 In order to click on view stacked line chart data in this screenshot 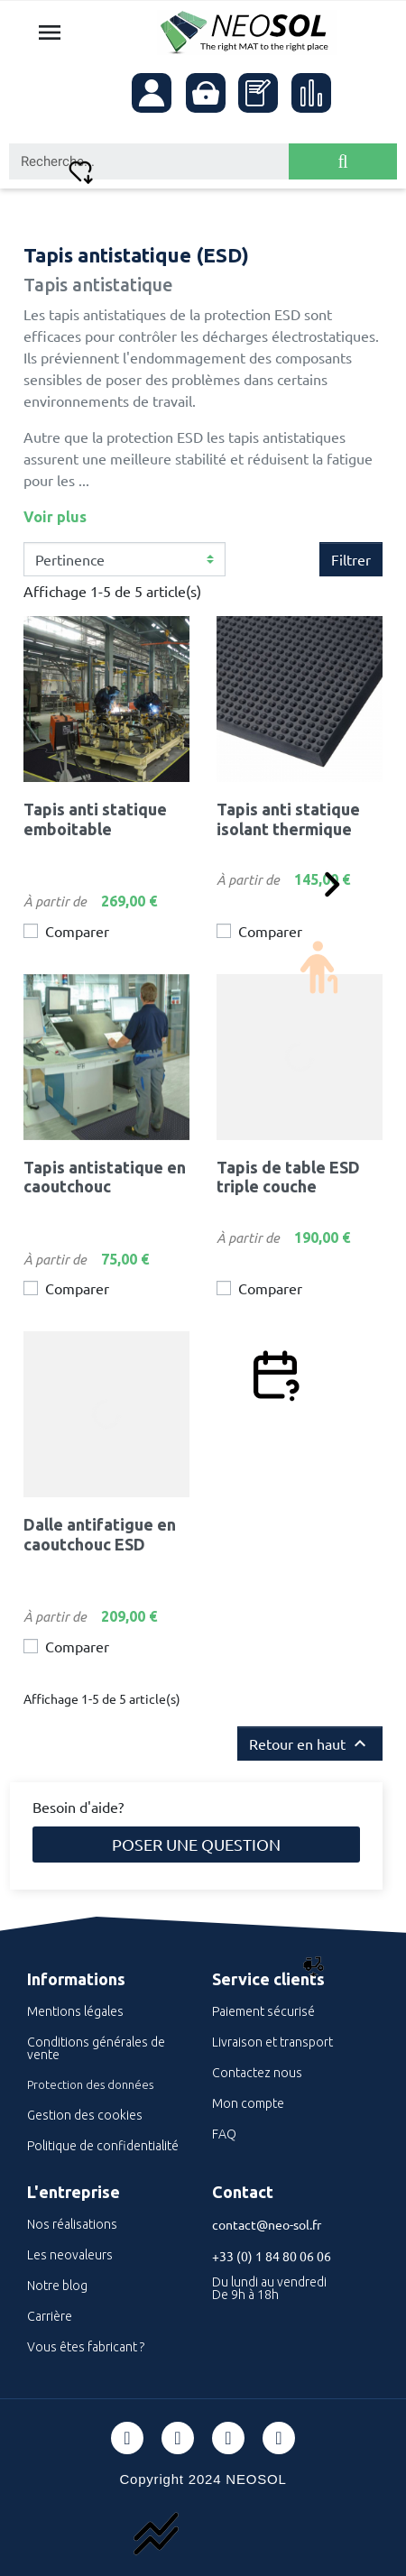, I will do `click(156, 2534)`.